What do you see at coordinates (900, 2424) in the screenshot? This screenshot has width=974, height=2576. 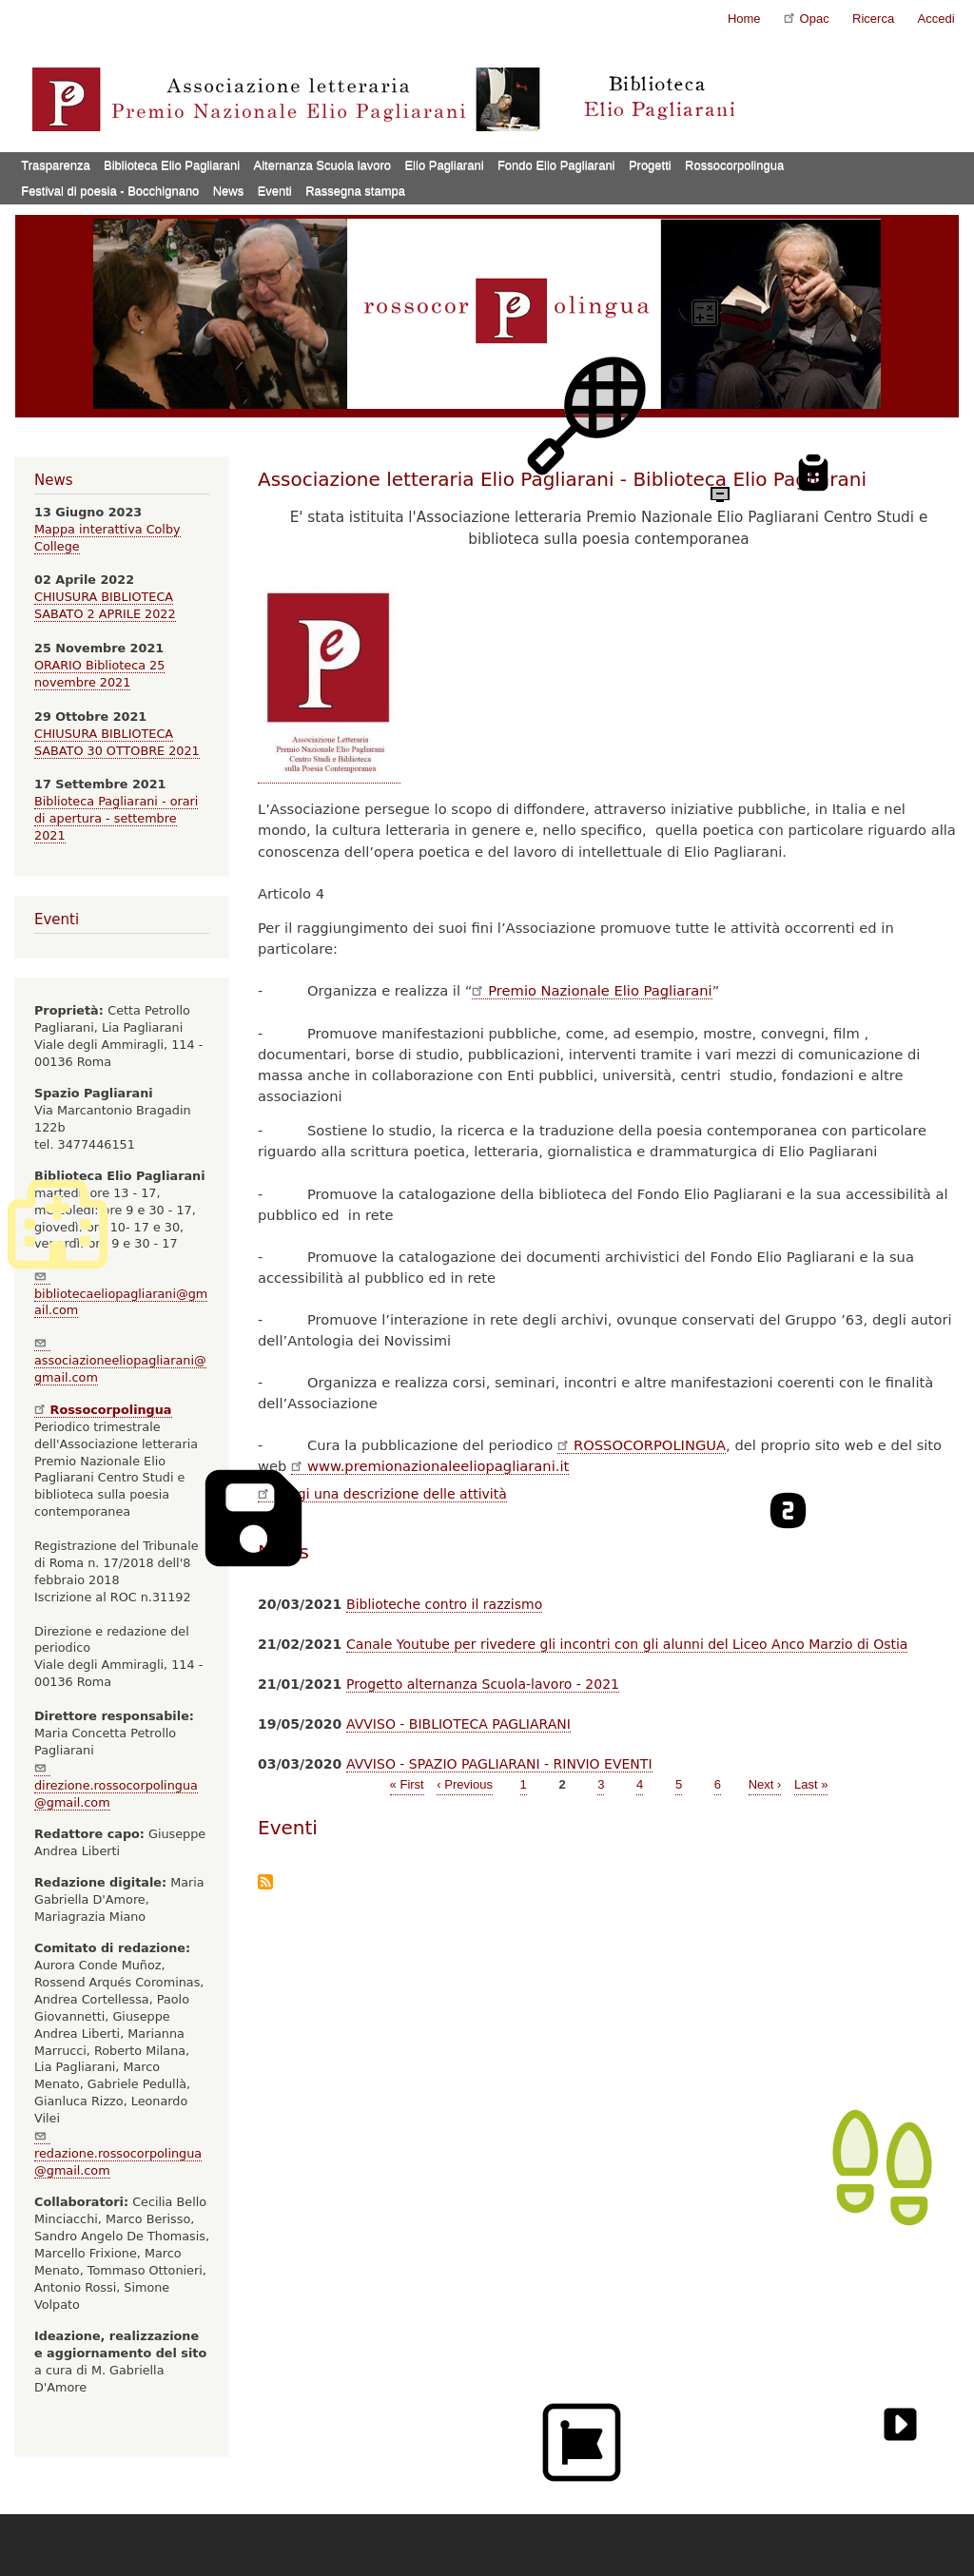 I see `play media or video content` at bounding box center [900, 2424].